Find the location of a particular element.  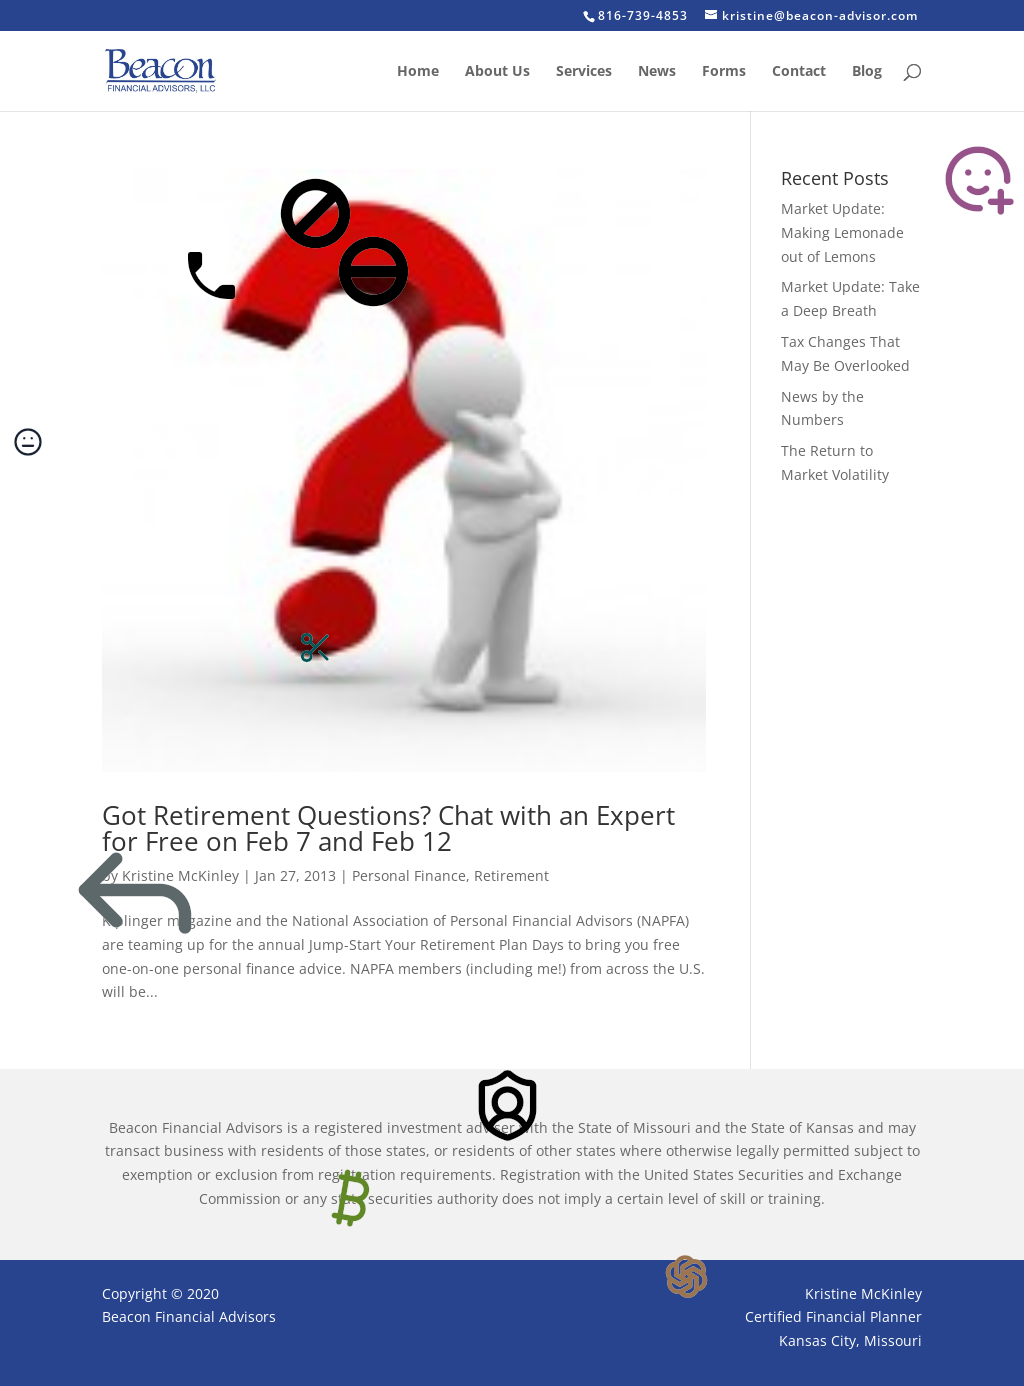

access OpenAI services or ChatGPT is located at coordinates (686, 1276).